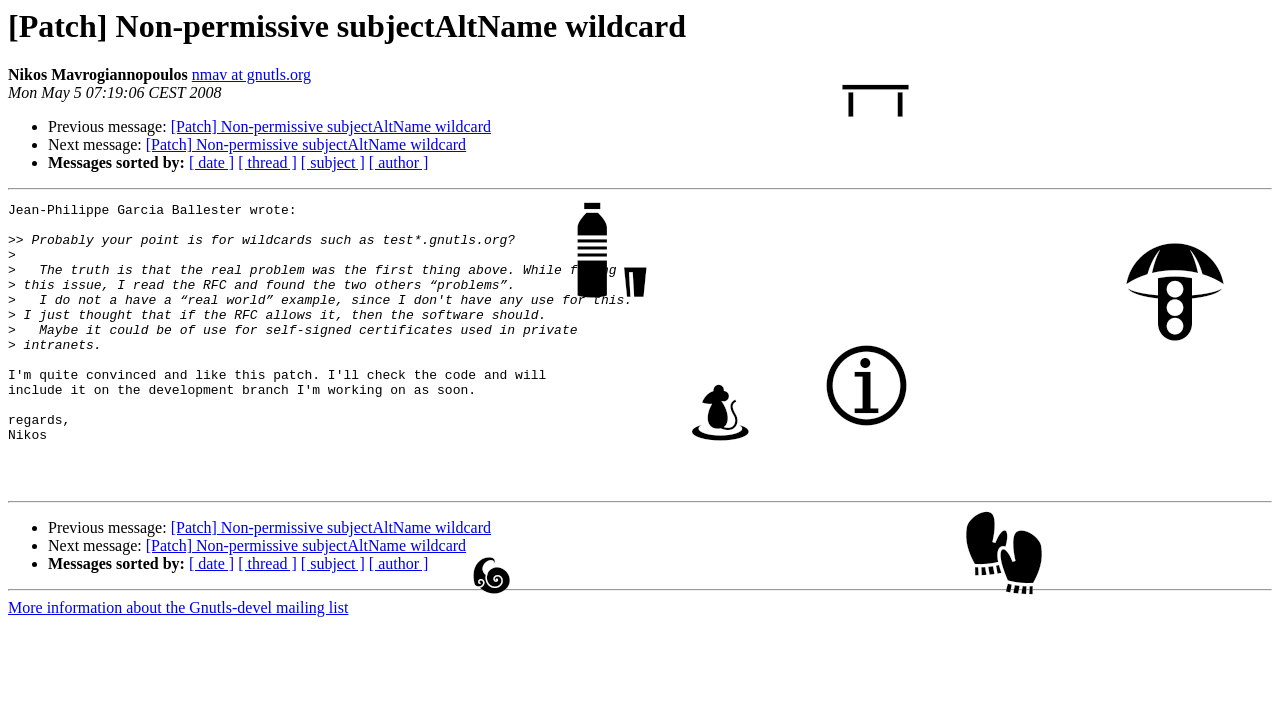 This screenshot has height=720, width=1280. I want to click on track your daily water intake, so click(612, 249).